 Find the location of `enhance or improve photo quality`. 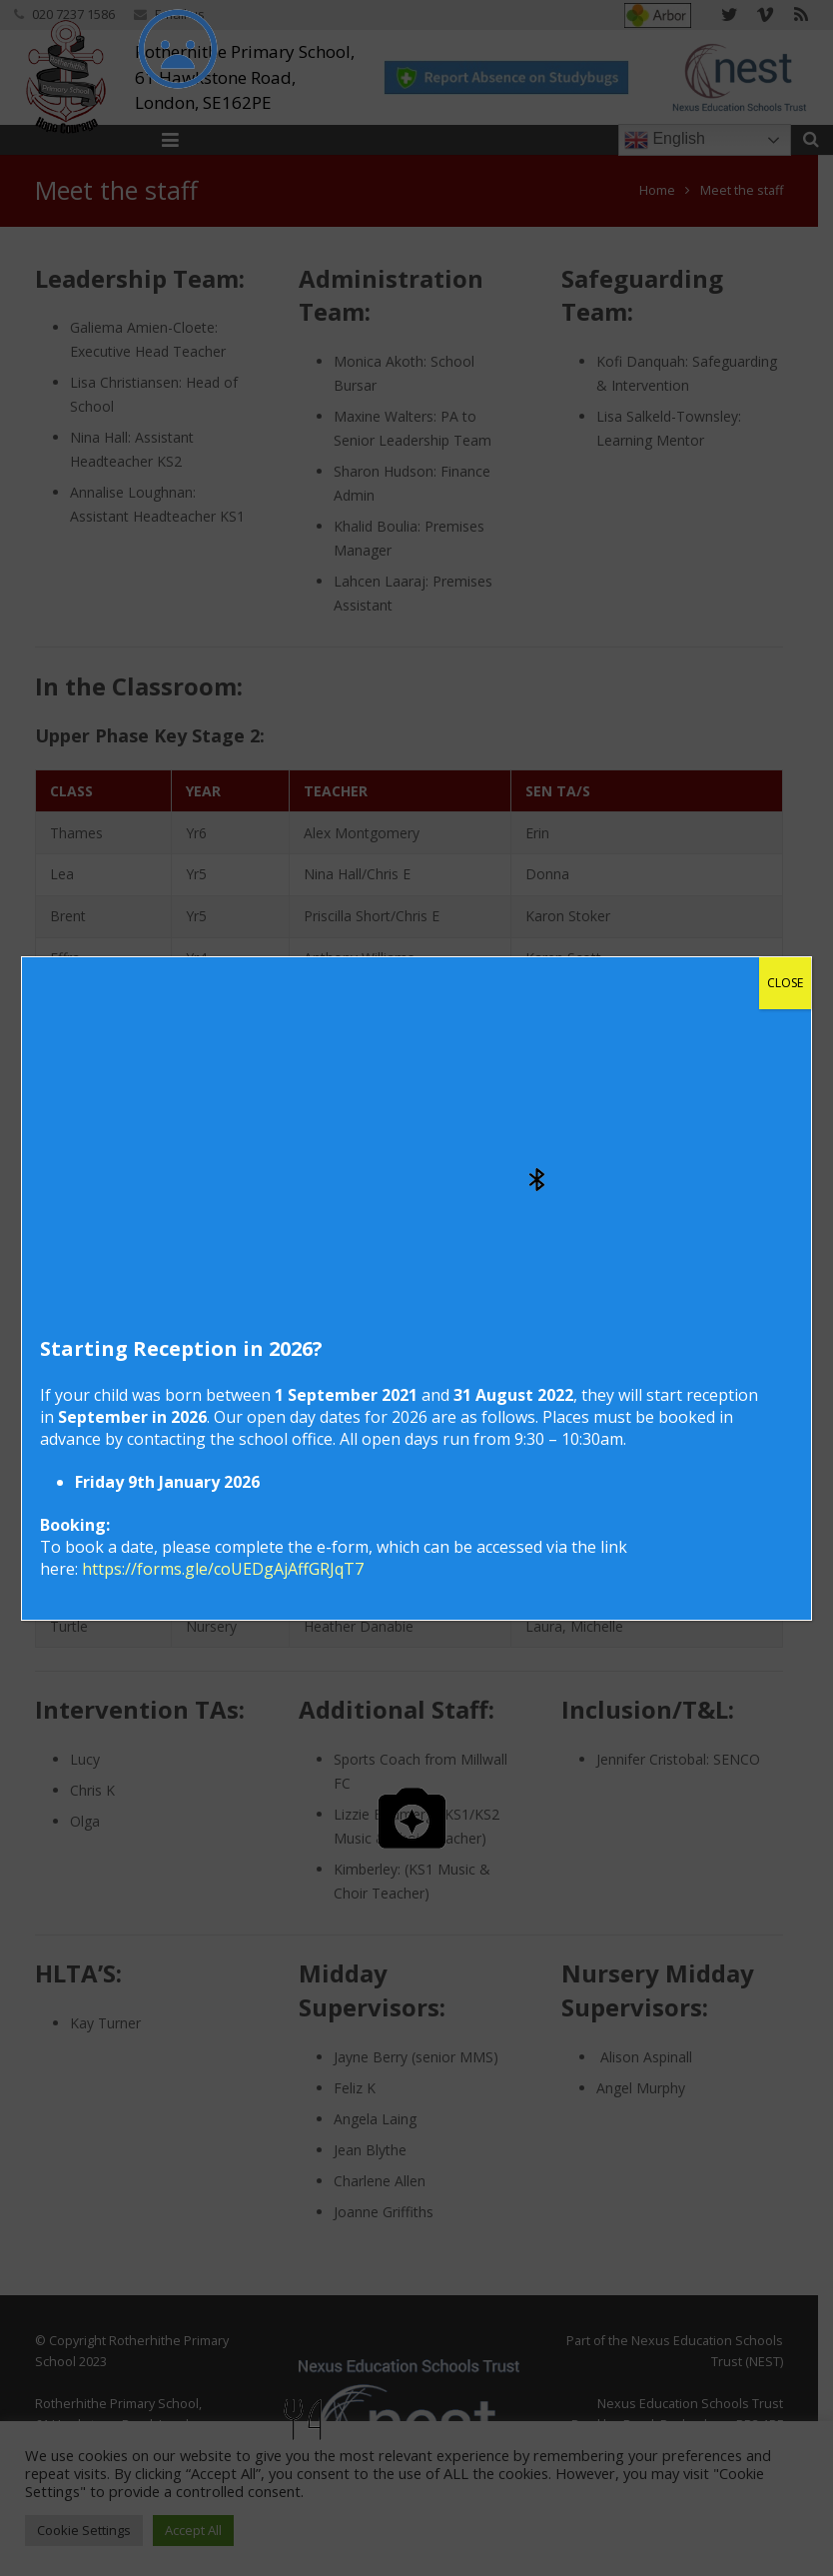

enhance or improve photo quality is located at coordinates (412, 1818).